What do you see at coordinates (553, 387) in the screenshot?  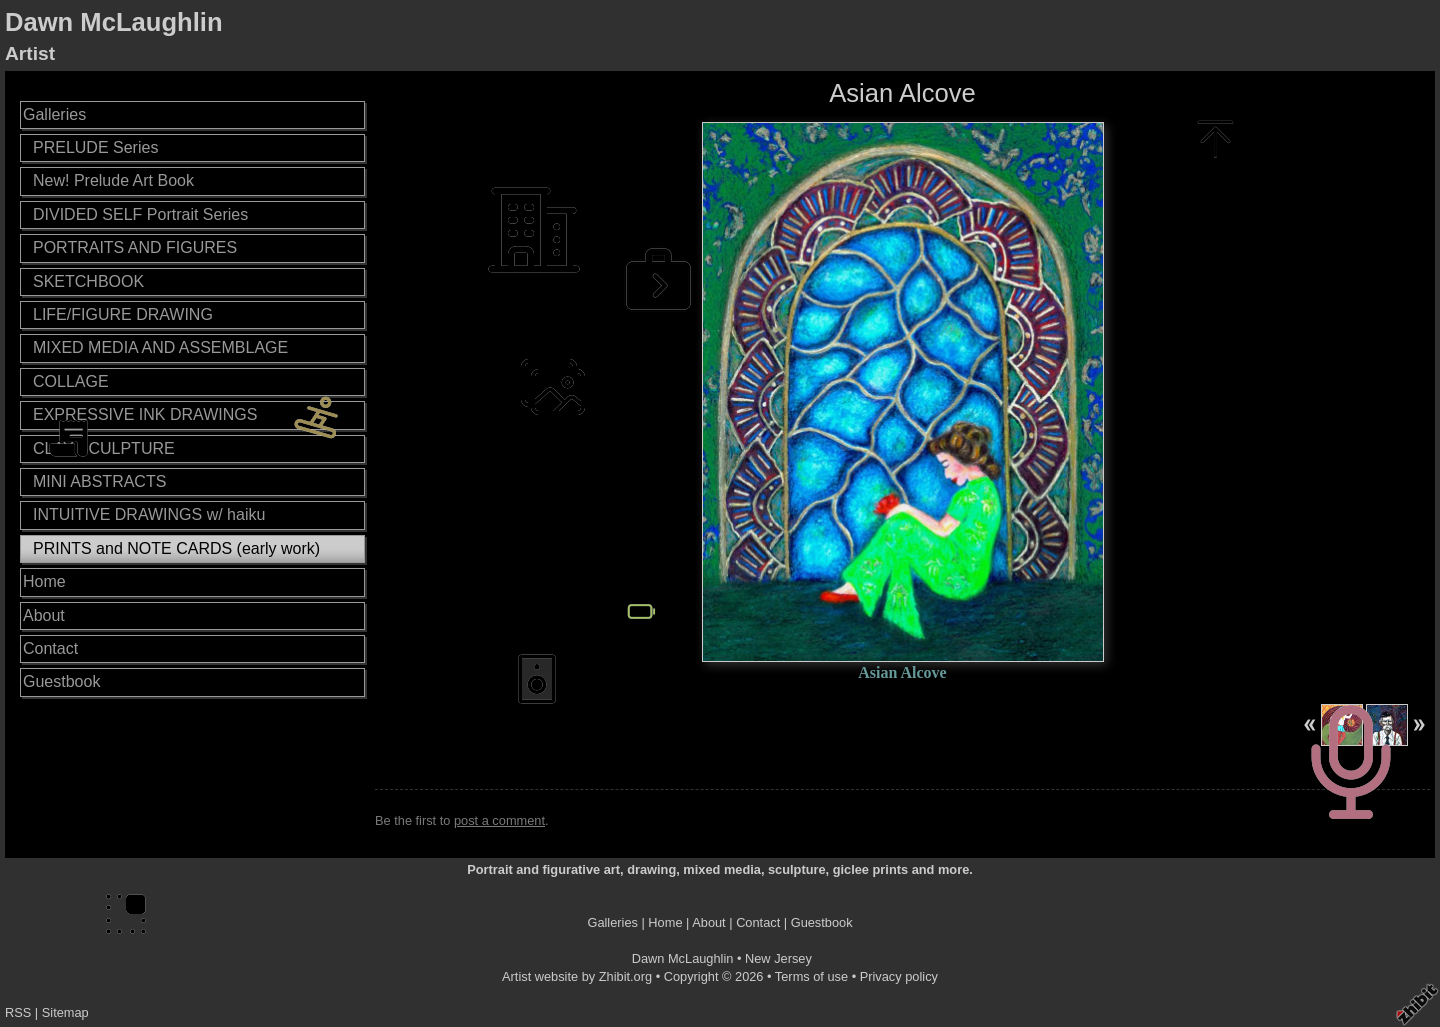 I see `view photo gallery` at bounding box center [553, 387].